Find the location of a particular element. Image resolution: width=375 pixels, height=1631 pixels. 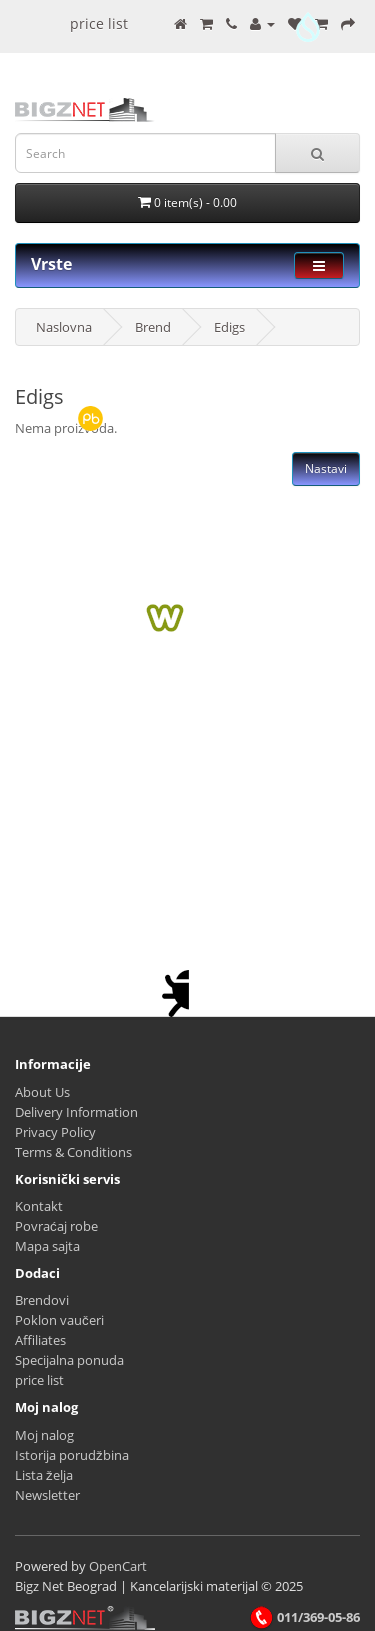

prepbytes logo is located at coordinates (90, 418).